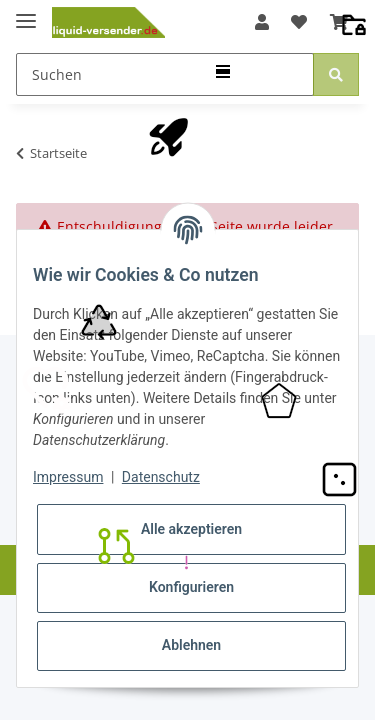 The width and height of the screenshot is (375, 720). I want to click on switch to day view in calendar, so click(223, 71).